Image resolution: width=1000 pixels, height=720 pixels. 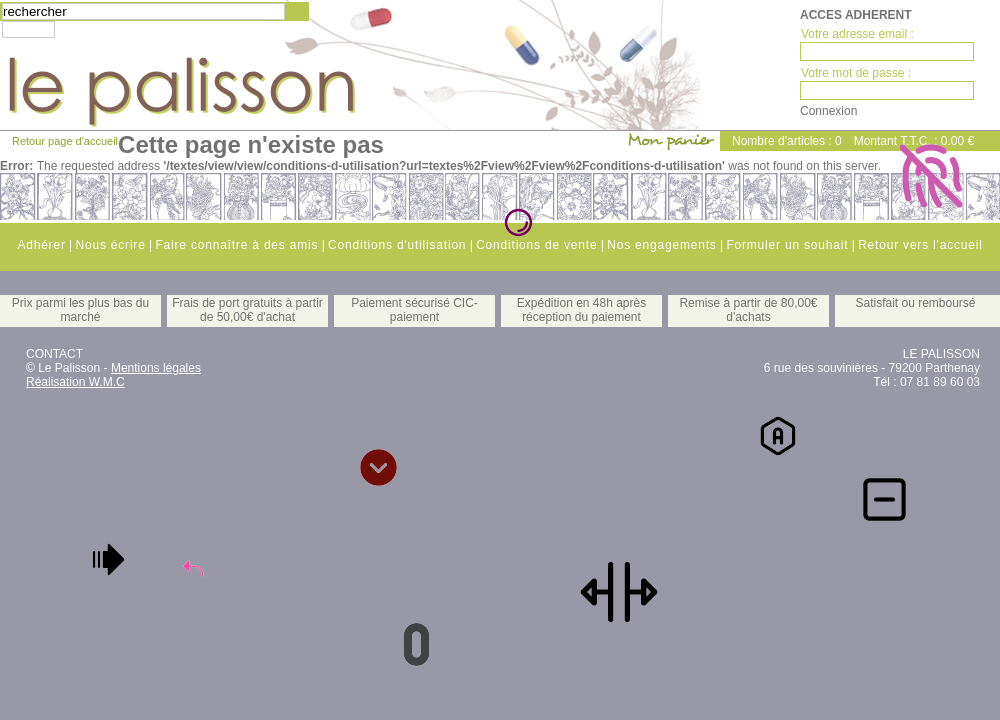 What do you see at coordinates (619, 592) in the screenshot?
I see `split view horizontally` at bounding box center [619, 592].